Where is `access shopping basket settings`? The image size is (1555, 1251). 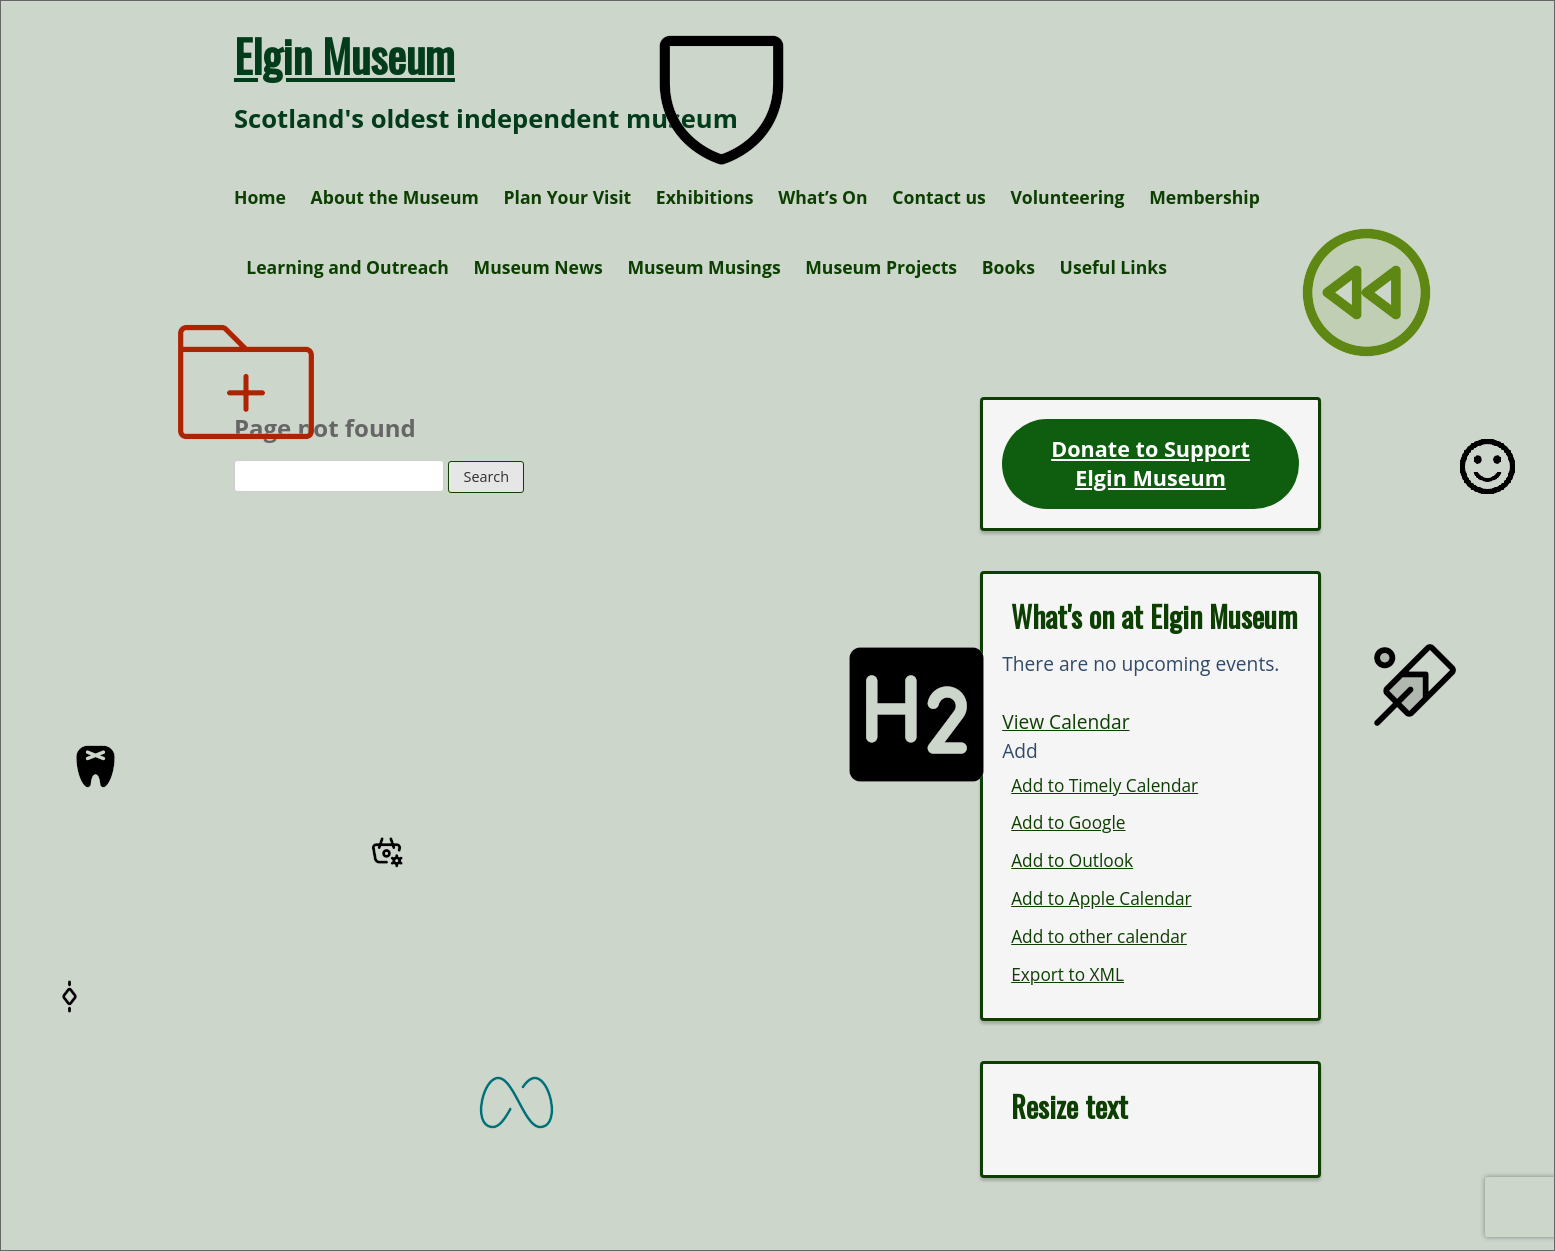 access shopping basket settings is located at coordinates (386, 850).